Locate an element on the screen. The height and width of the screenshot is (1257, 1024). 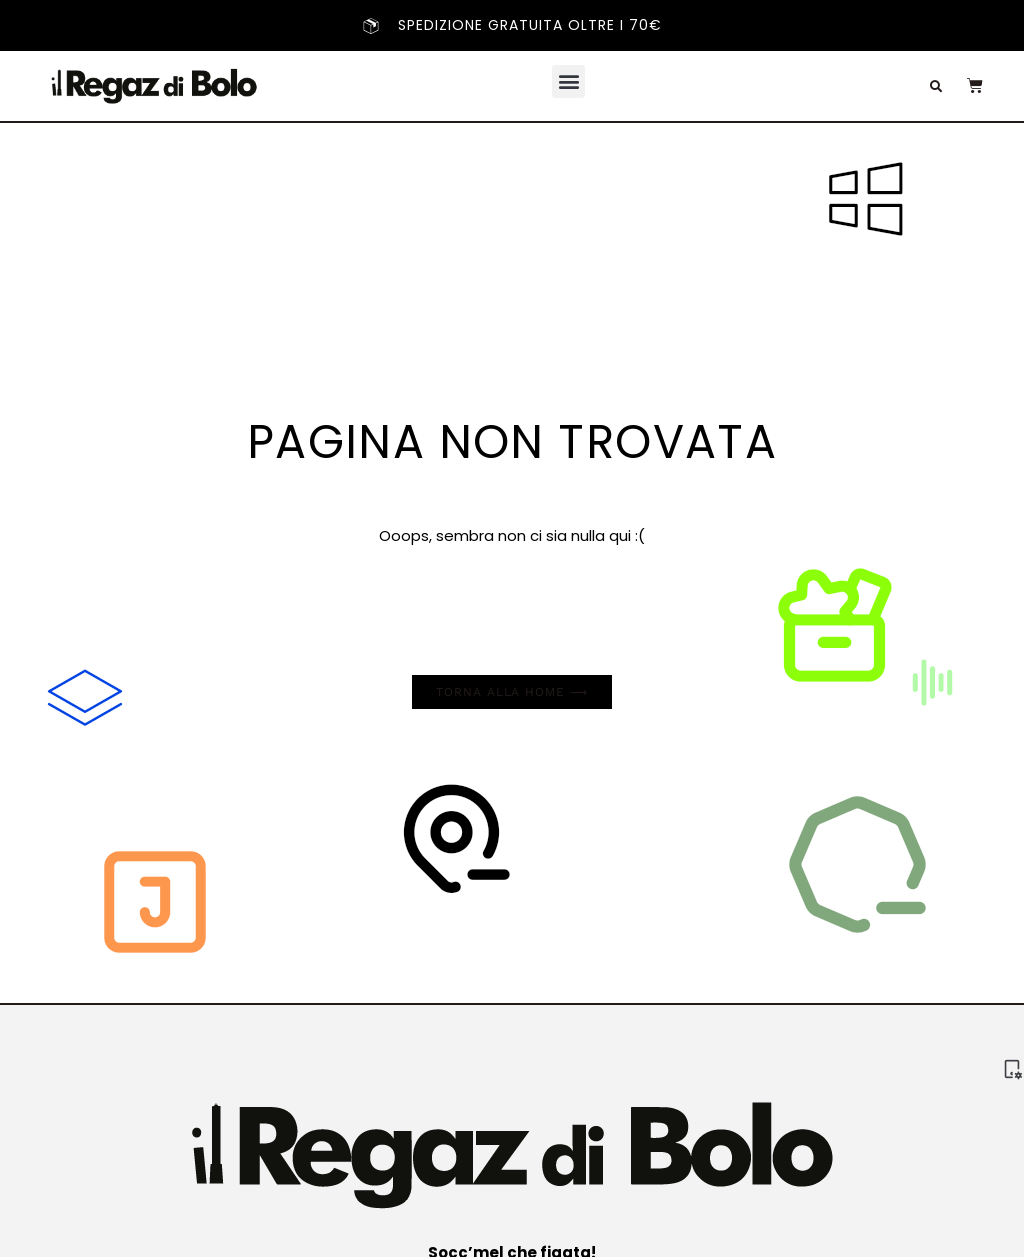
view audio waveform or sound visualization is located at coordinates (932, 682).